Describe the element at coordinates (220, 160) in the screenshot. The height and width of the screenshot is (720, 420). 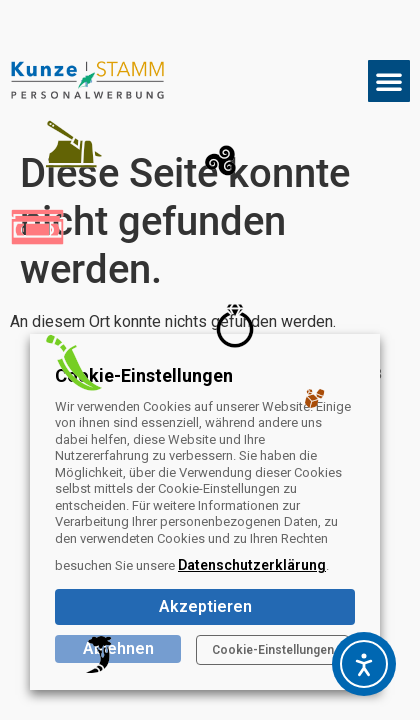
I see `decorative celtic or triskele symbol element` at that location.